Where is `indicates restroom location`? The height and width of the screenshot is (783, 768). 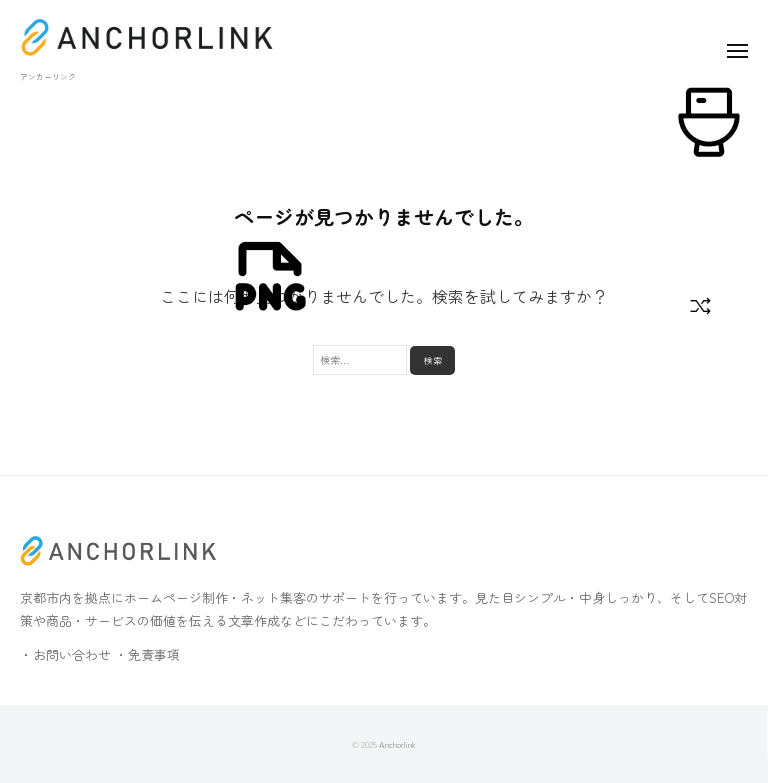
indicates restroom location is located at coordinates (709, 121).